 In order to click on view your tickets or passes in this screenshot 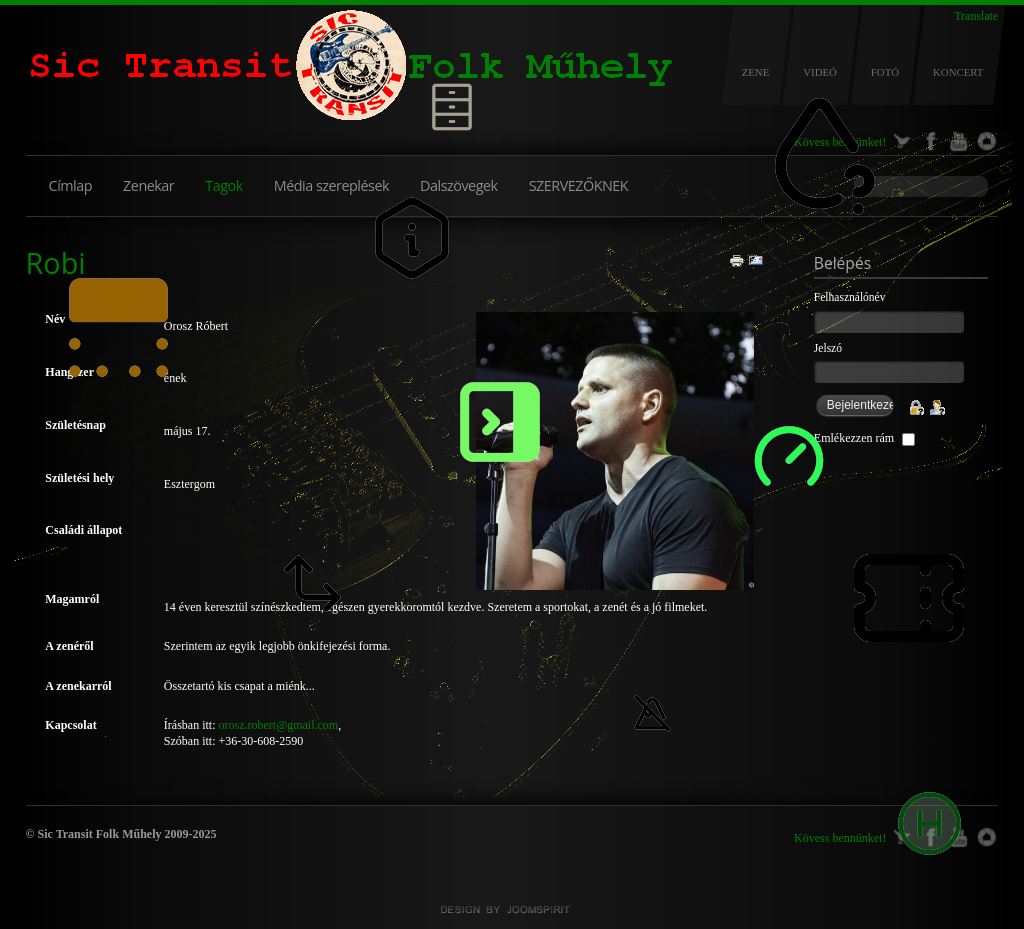, I will do `click(909, 598)`.